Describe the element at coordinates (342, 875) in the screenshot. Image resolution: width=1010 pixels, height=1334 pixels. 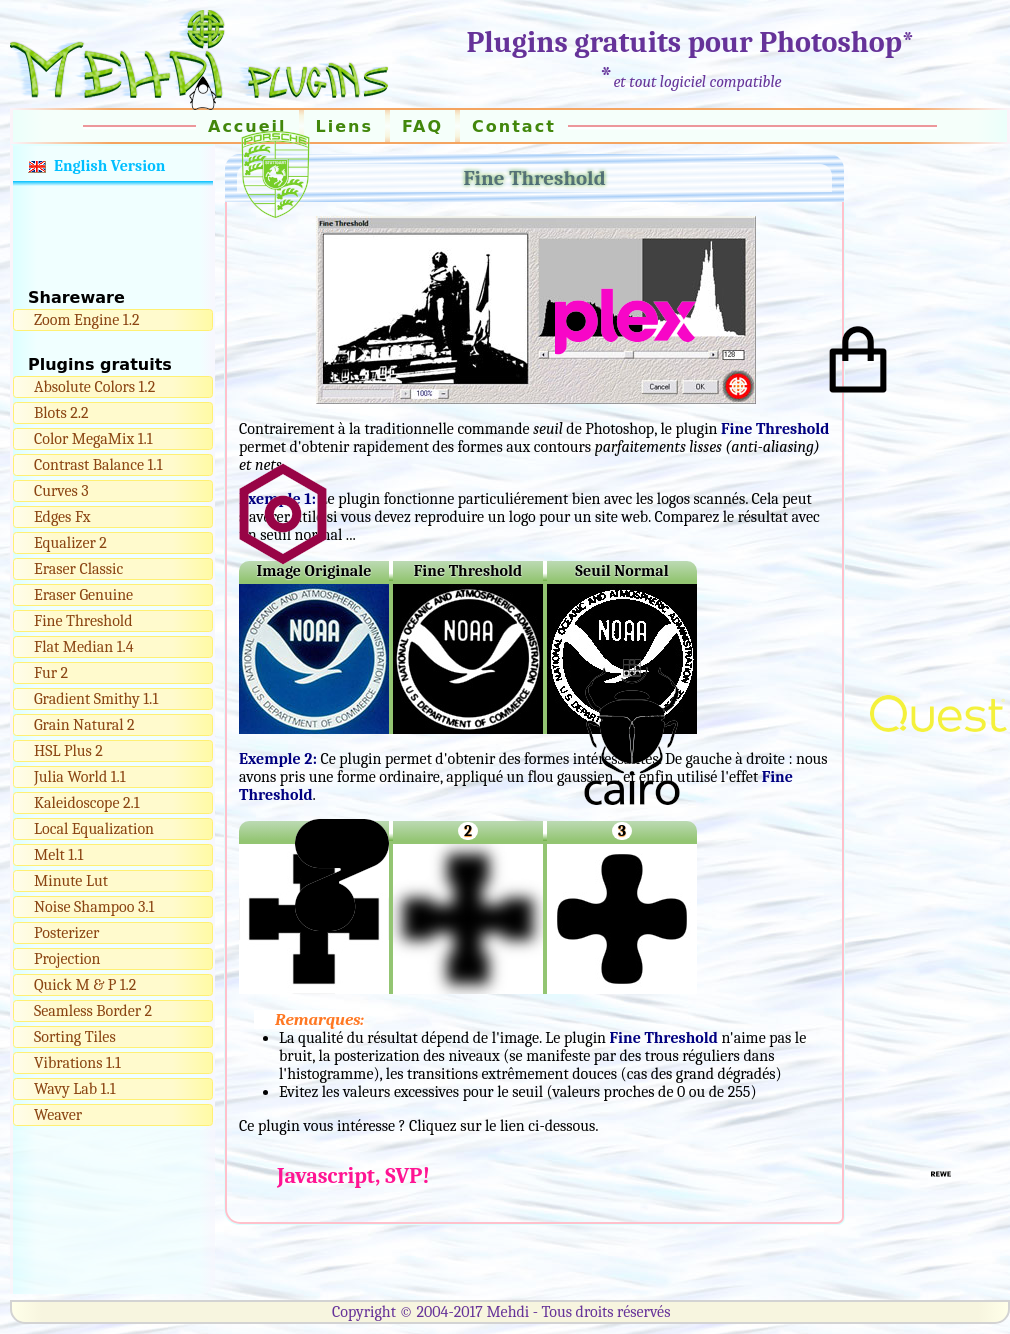
I see `open HTTPie API client` at that location.